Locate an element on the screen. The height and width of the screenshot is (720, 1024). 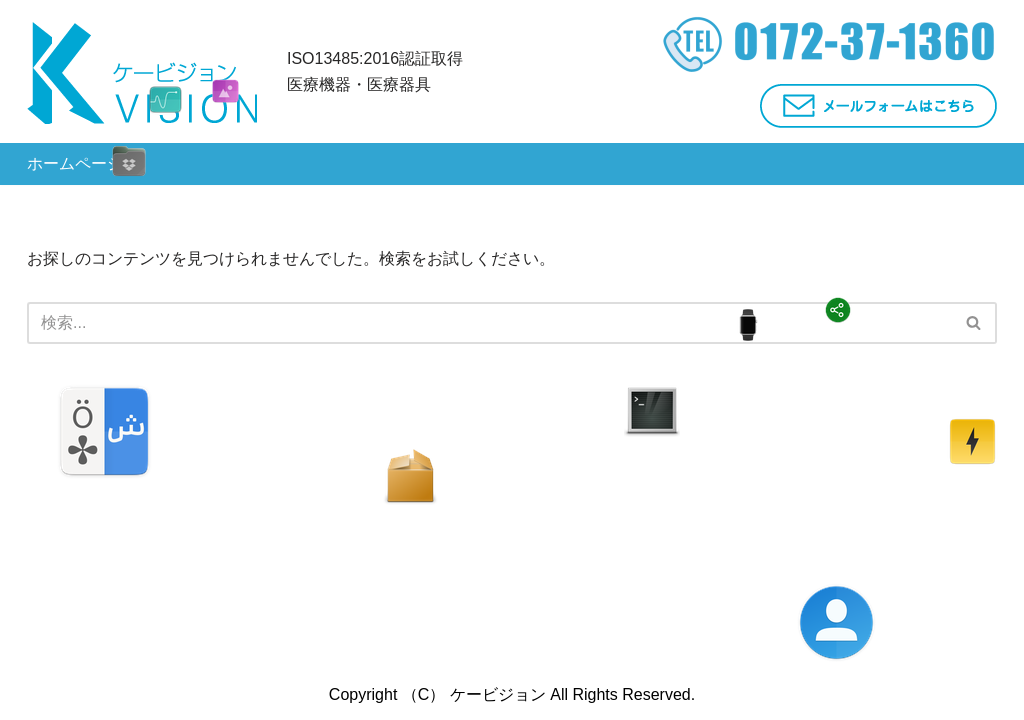
open system usage monitoring app is located at coordinates (165, 99).